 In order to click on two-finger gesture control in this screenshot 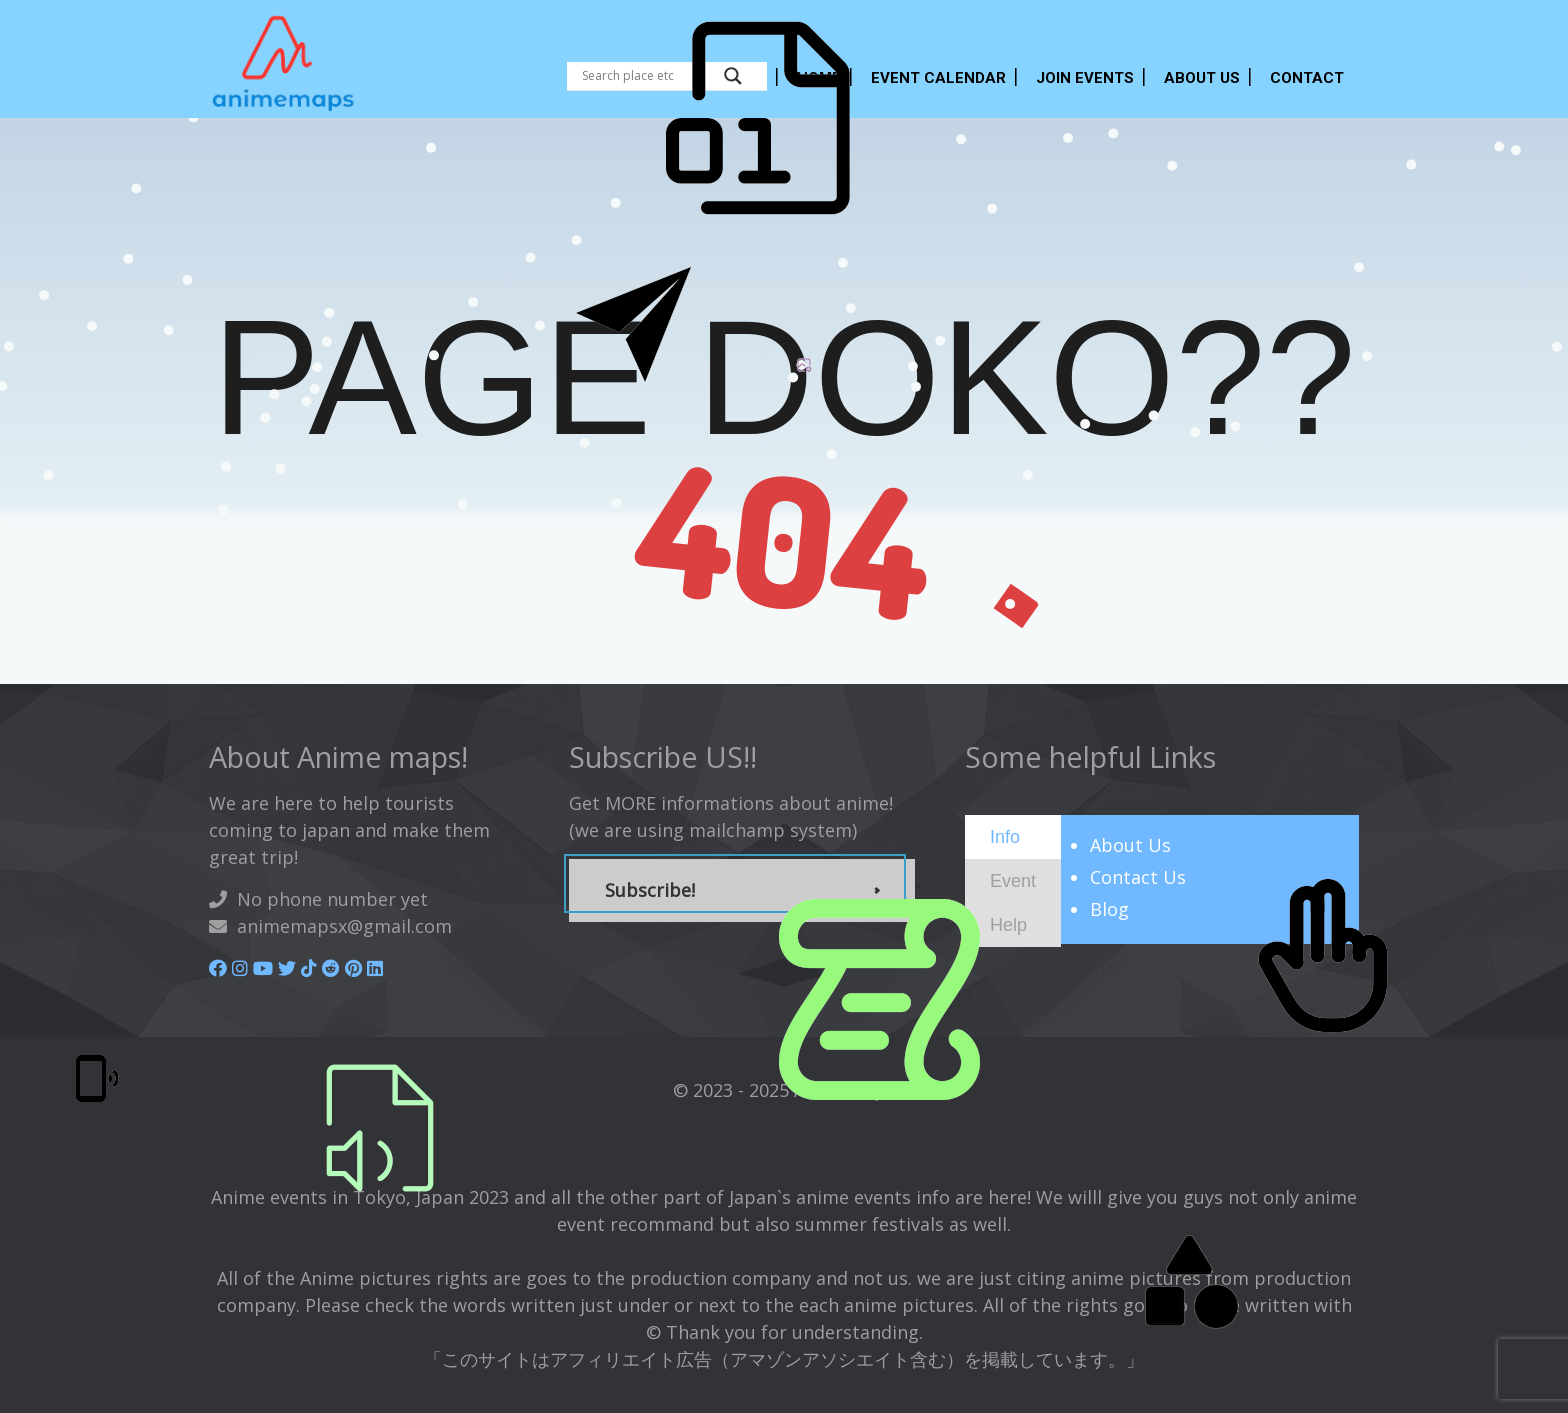, I will do `click(1324, 955)`.